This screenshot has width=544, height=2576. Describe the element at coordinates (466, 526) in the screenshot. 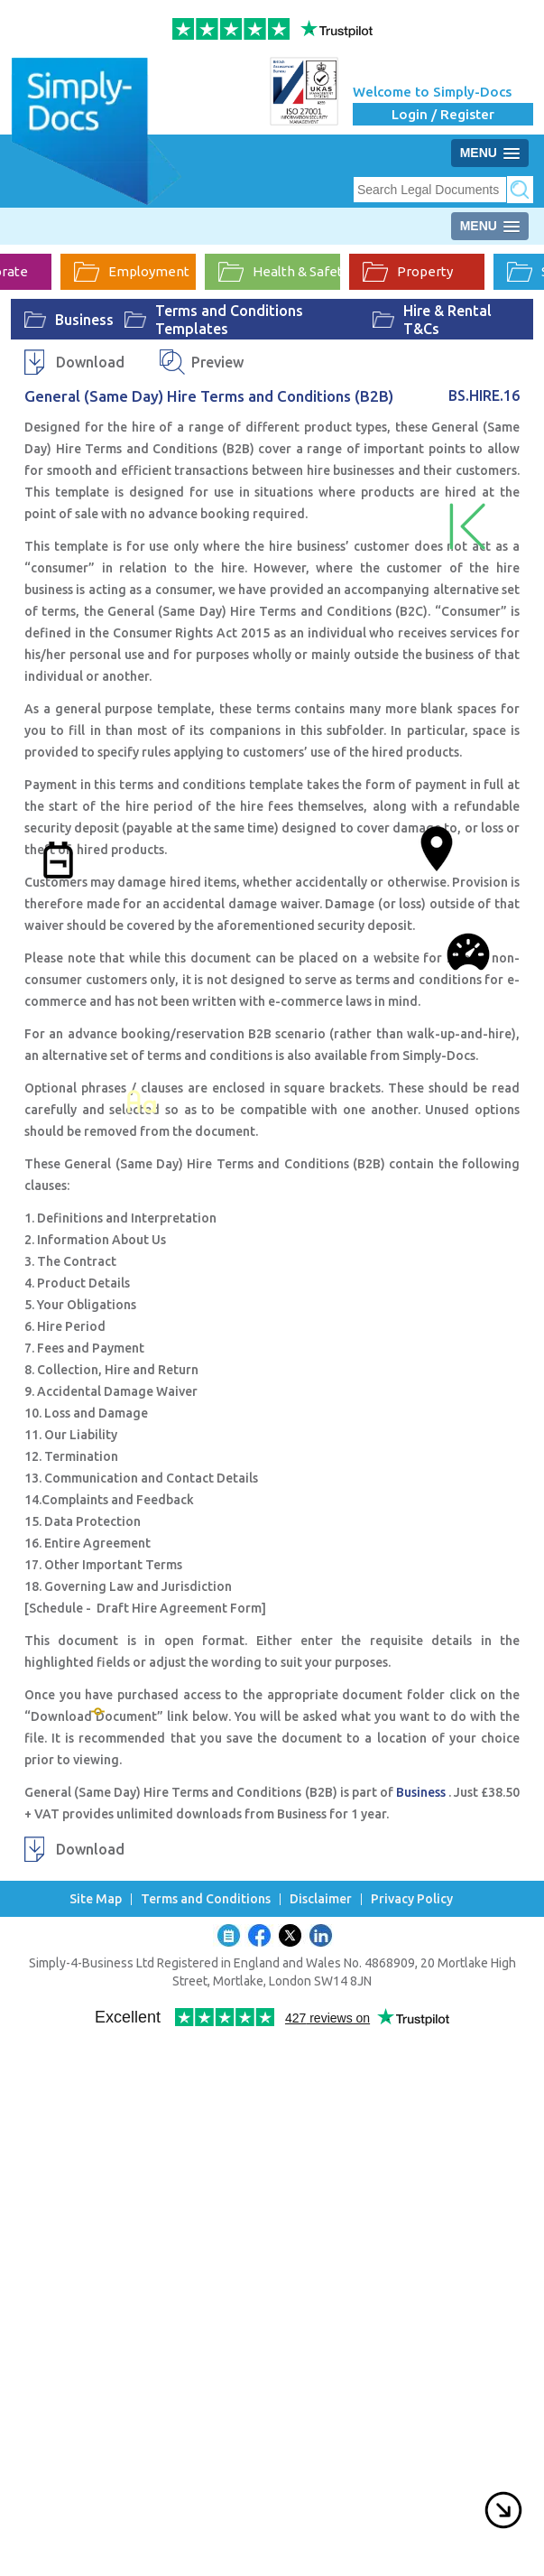

I see `navigate to the first item or beginning` at that location.